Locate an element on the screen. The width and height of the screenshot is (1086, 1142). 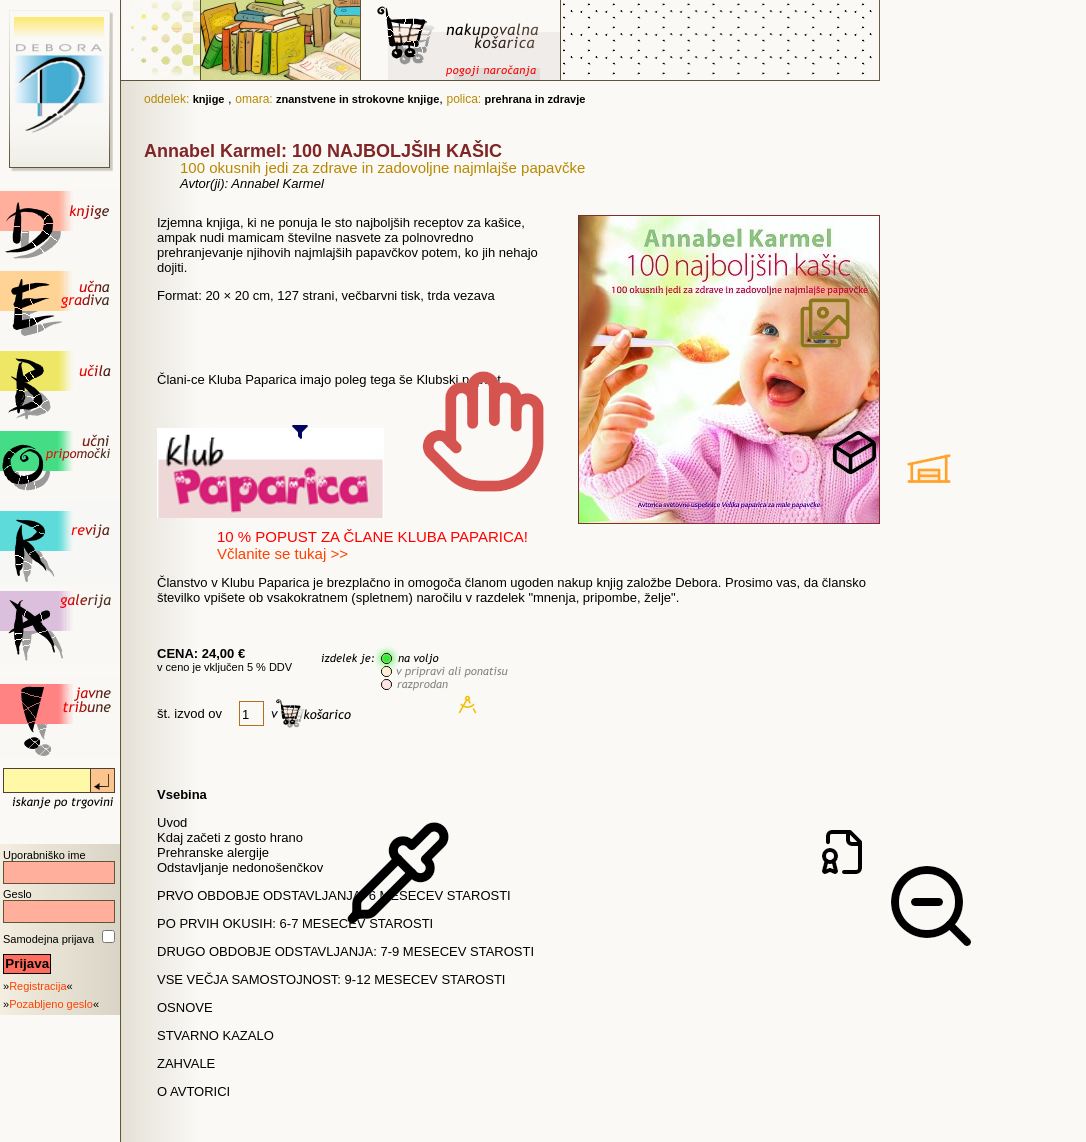
access warehouse or storage inventory is located at coordinates (929, 470).